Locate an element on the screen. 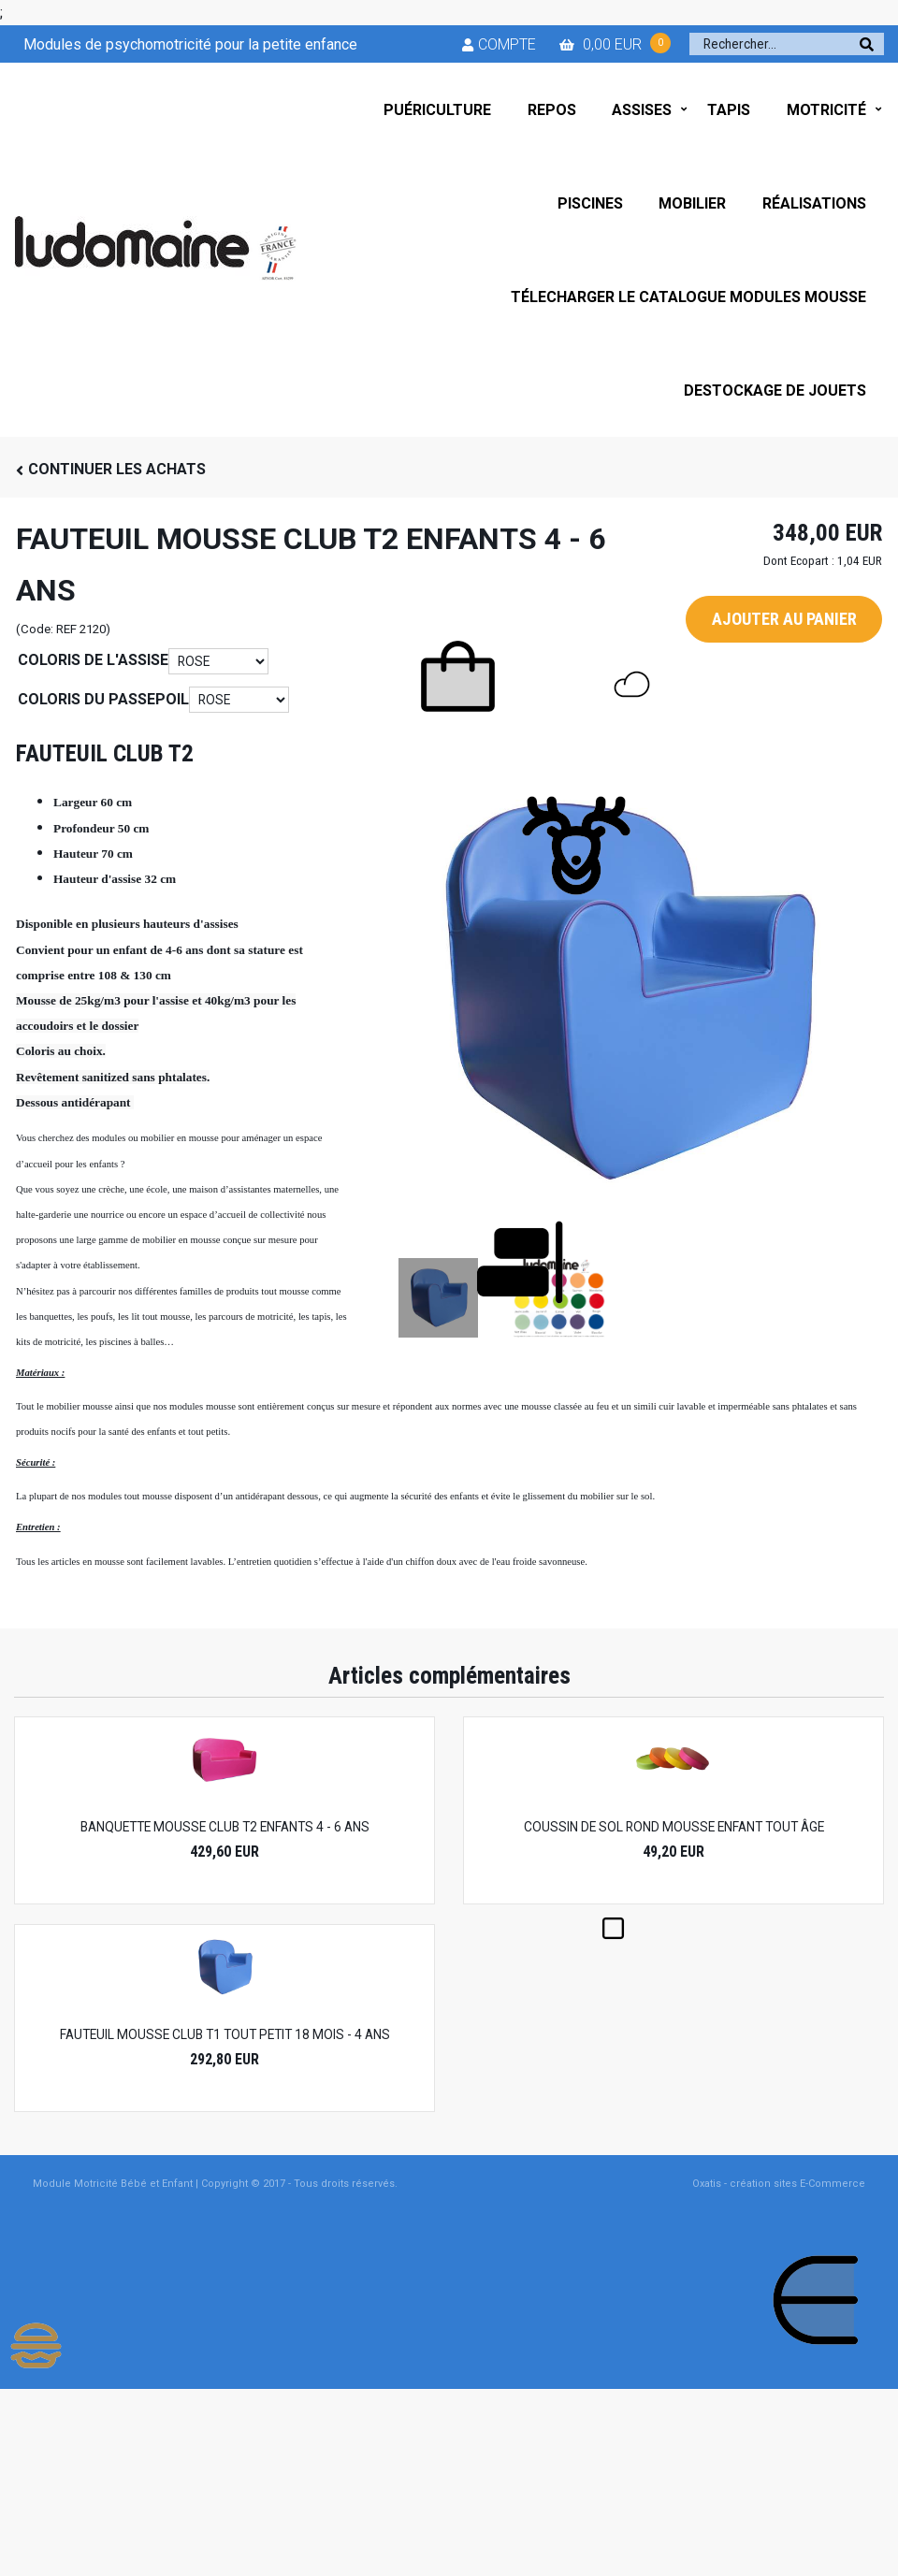 The width and height of the screenshot is (898, 2576). view your shopping bag is located at coordinates (457, 680).